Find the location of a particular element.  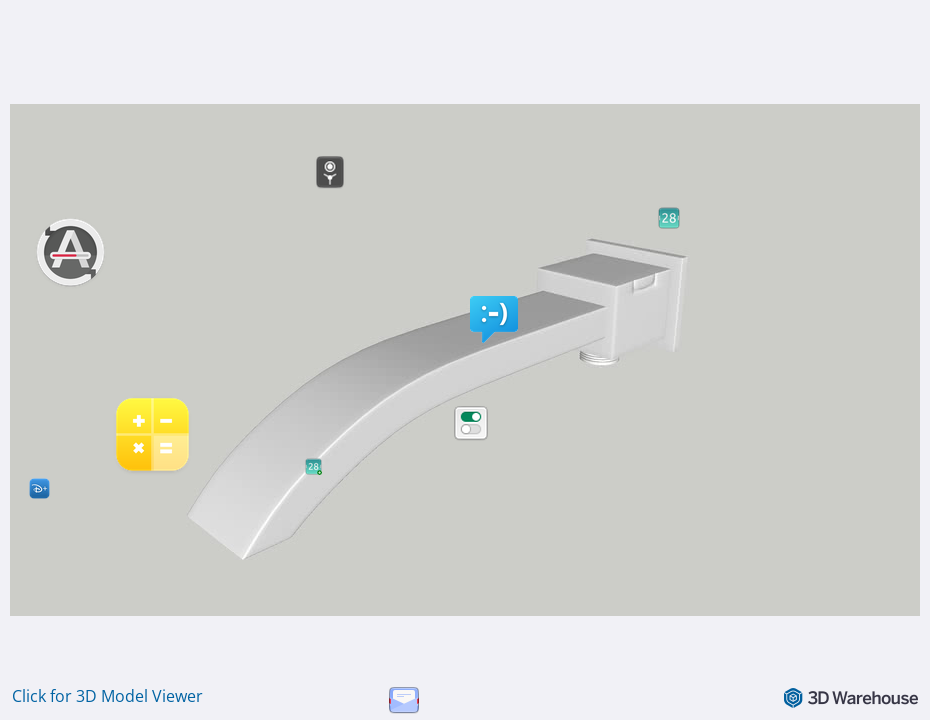

open the calendar app is located at coordinates (669, 218).